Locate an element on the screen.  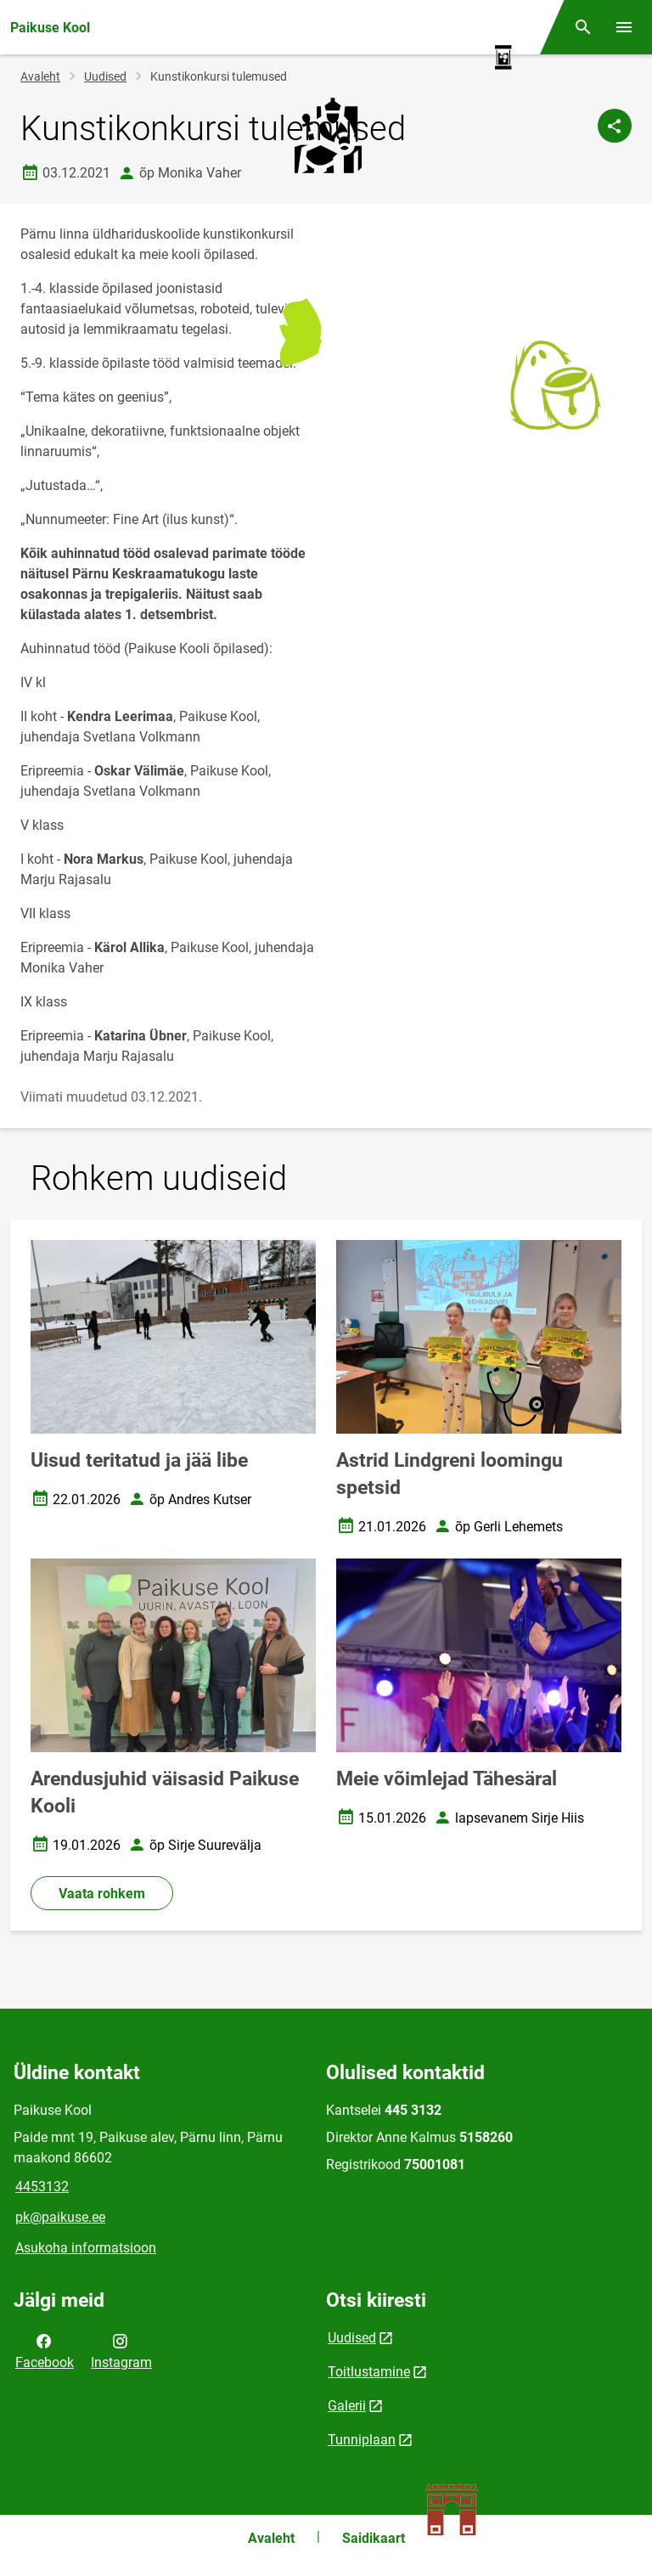
view Paris landmarks or points of interest is located at coordinates (452, 2506).